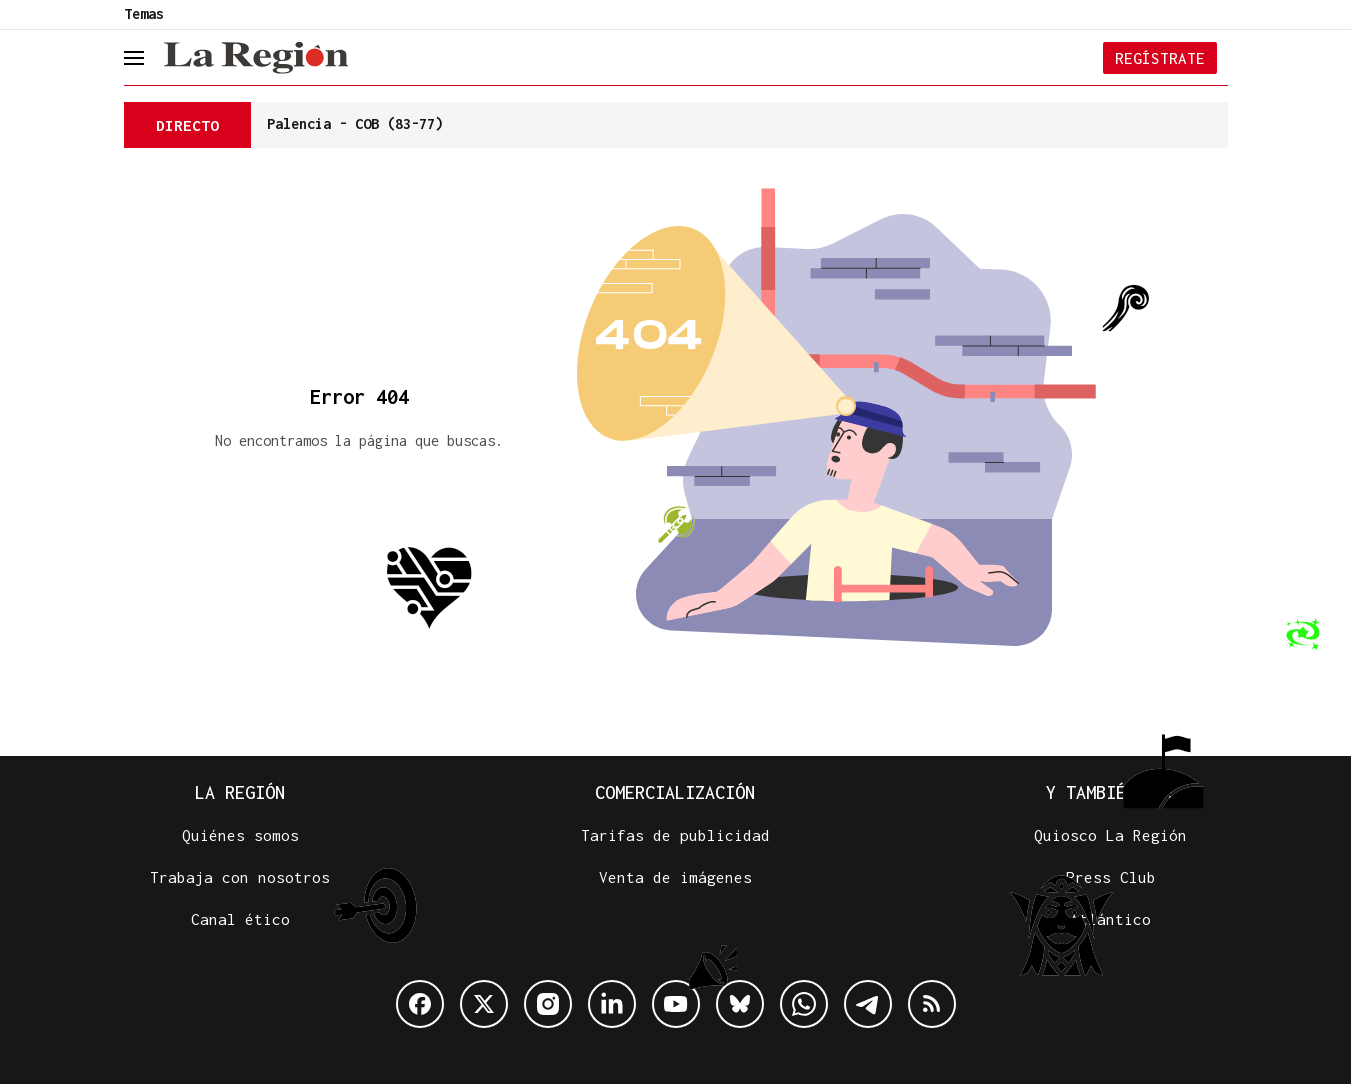  What do you see at coordinates (677, 524) in the screenshot?
I see `select axe weapon or tool` at bounding box center [677, 524].